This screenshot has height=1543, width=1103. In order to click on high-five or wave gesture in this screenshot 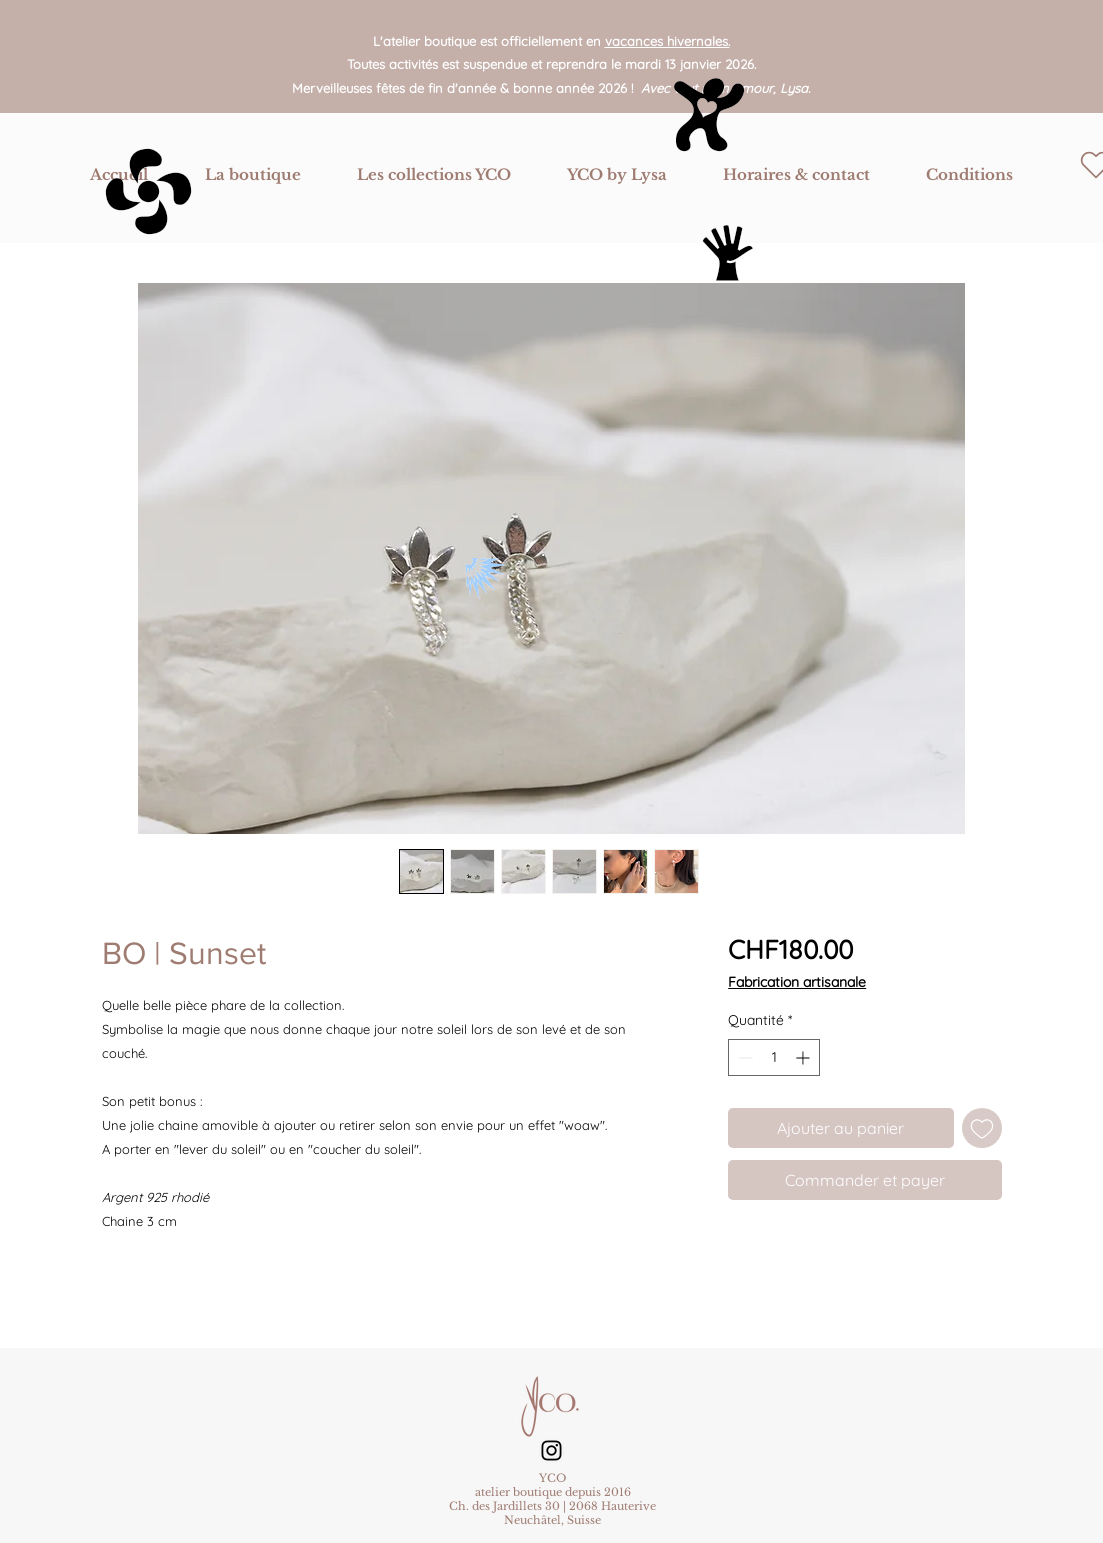, I will do `click(727, 253)`.